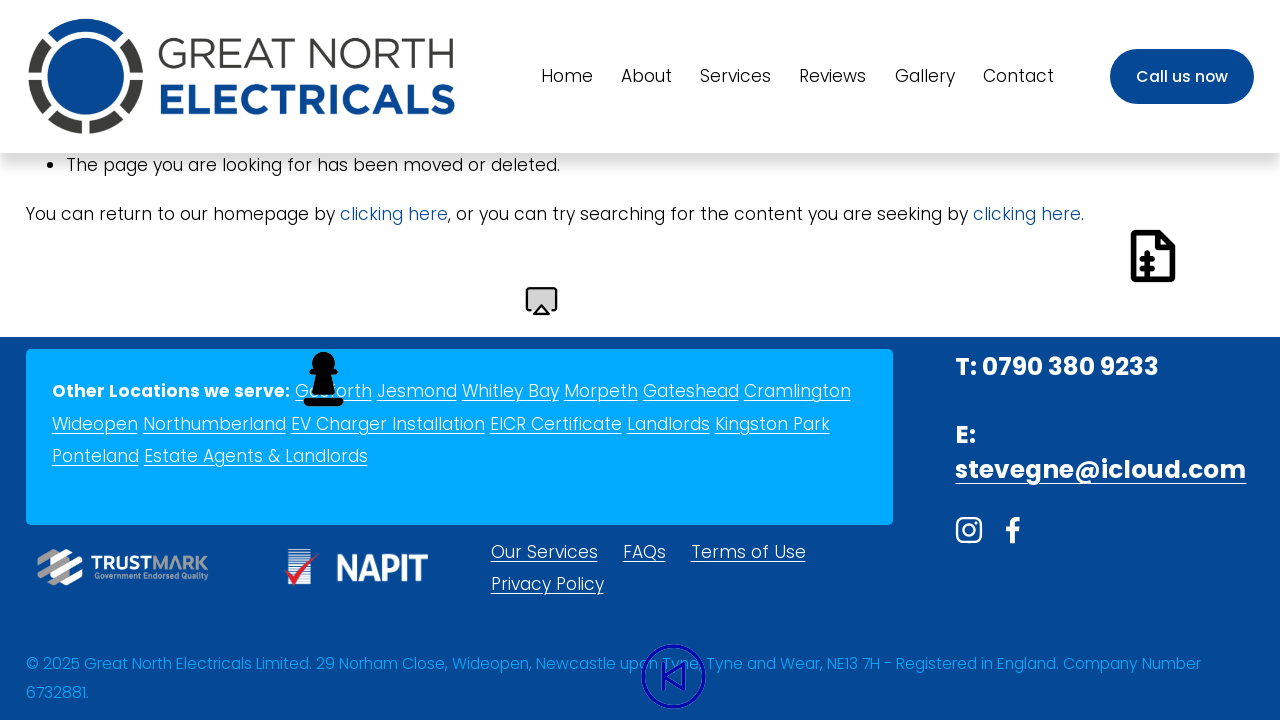 This screenshot has height=720, width=1280. Describe the element at coordinates (323, 380) in the screenshot. I see `play chess or access chess game` at that location.